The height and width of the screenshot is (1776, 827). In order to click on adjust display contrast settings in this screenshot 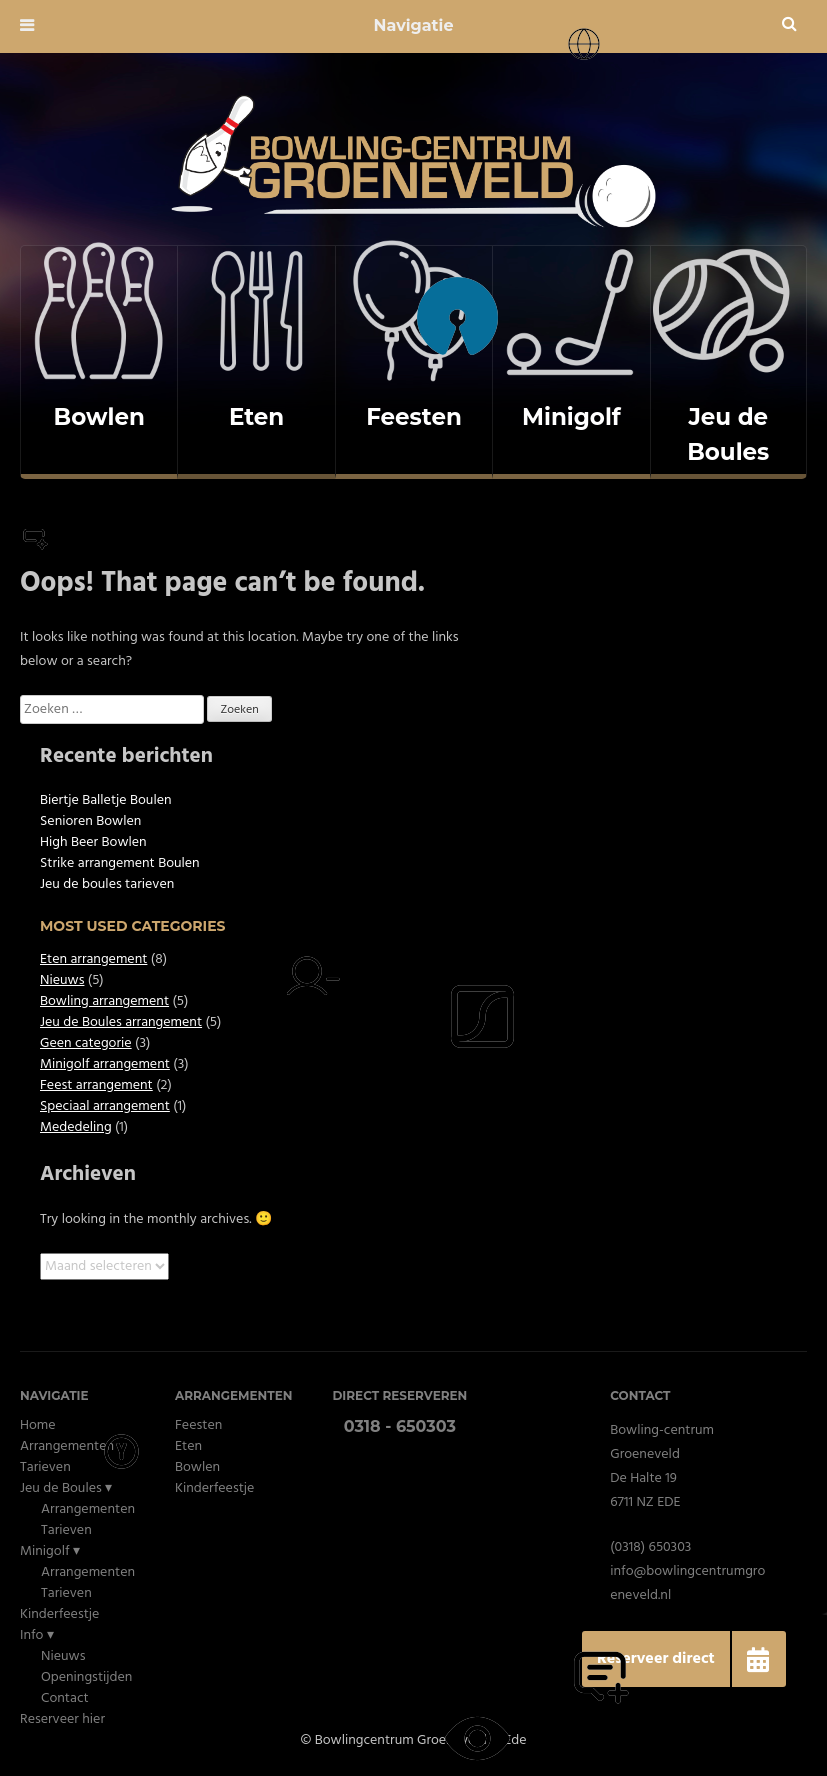, I will do `click(482, 1016)`.